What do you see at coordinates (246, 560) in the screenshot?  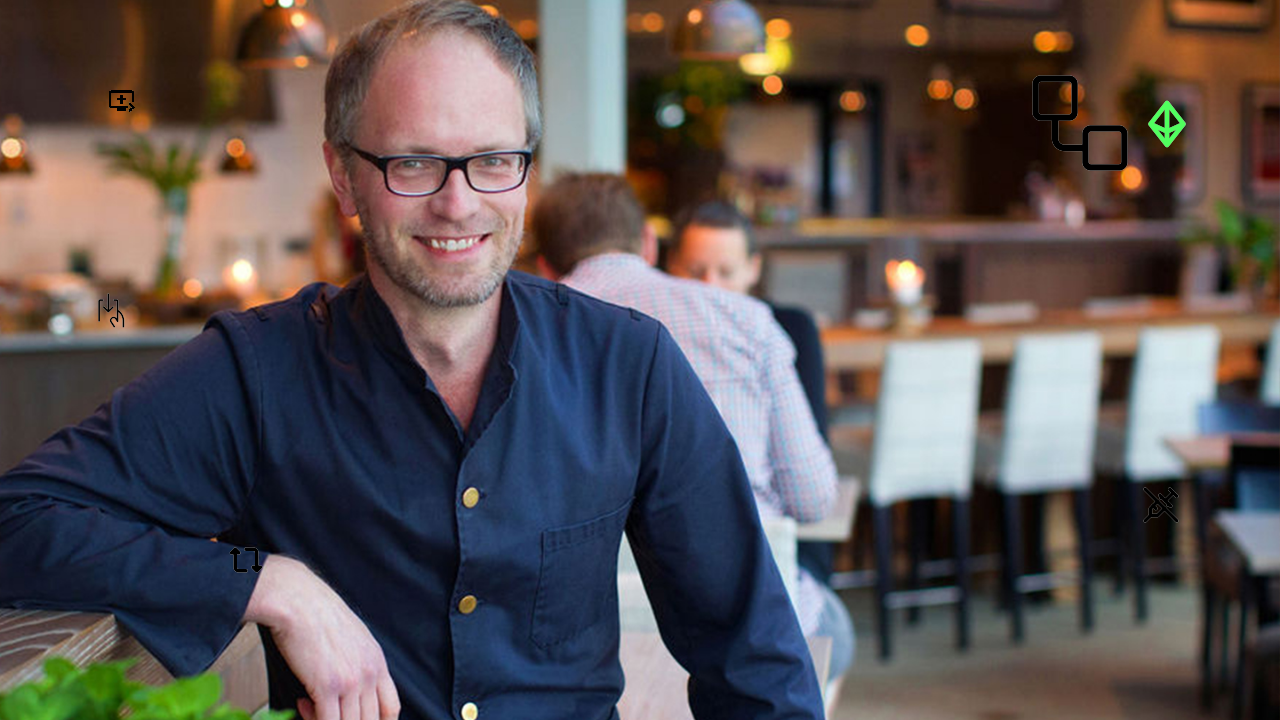 I see `retweet or repost this content` at bounding box center [246, 560].